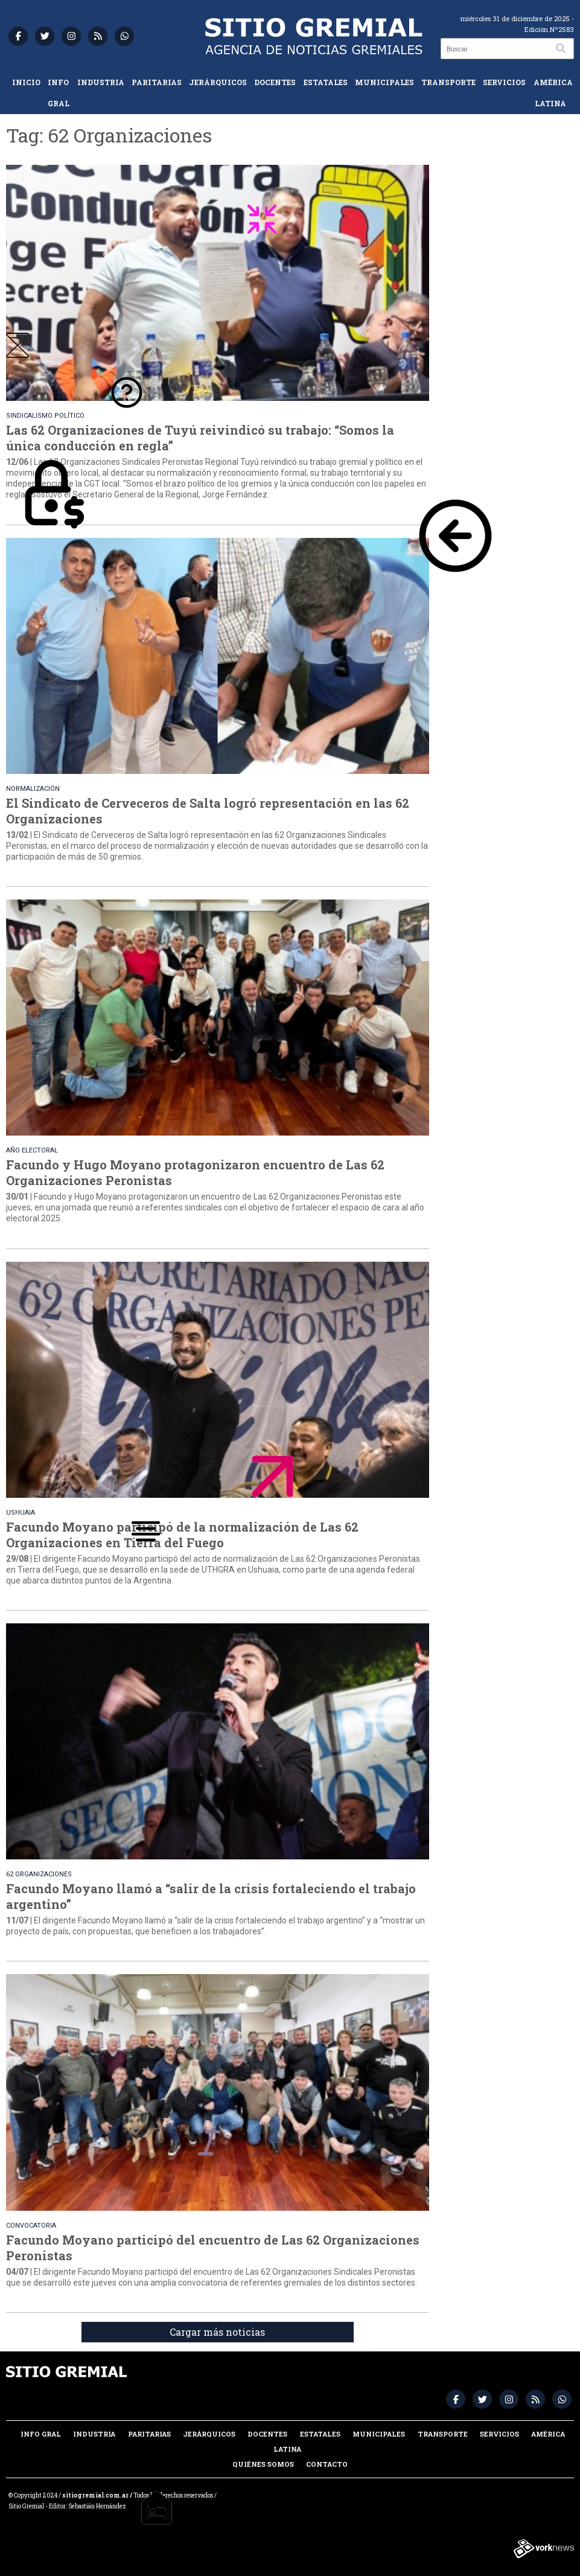 The width and height of the screenshot is (580, 2576). What do you see at coordinates (156, 2507) in the screenshot?
I see `find nearby overnight accommodations` at bounding box center [156, 2507].